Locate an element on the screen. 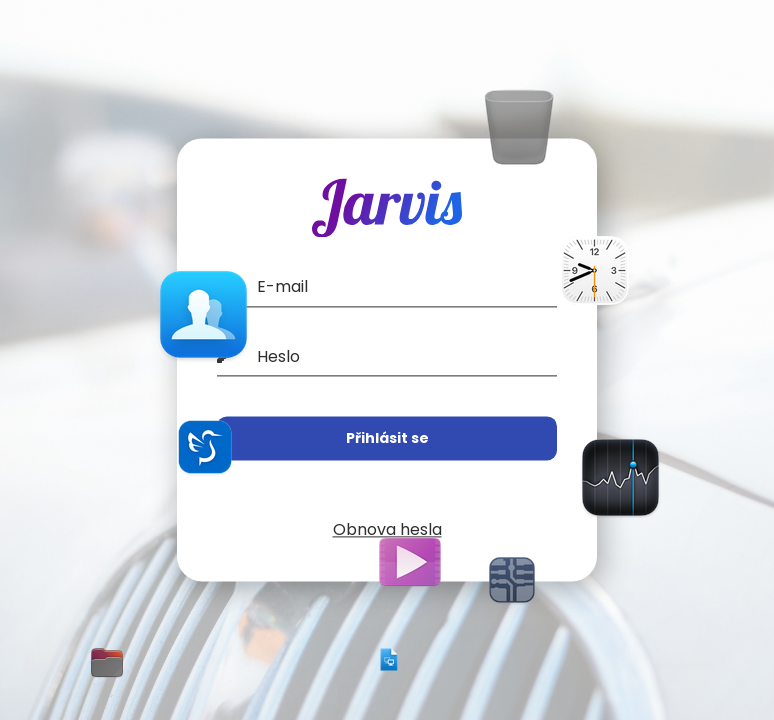 The height and width of the screenshot is (720, 774). open a remote desktop connection file is located at coordinates (389, 660).